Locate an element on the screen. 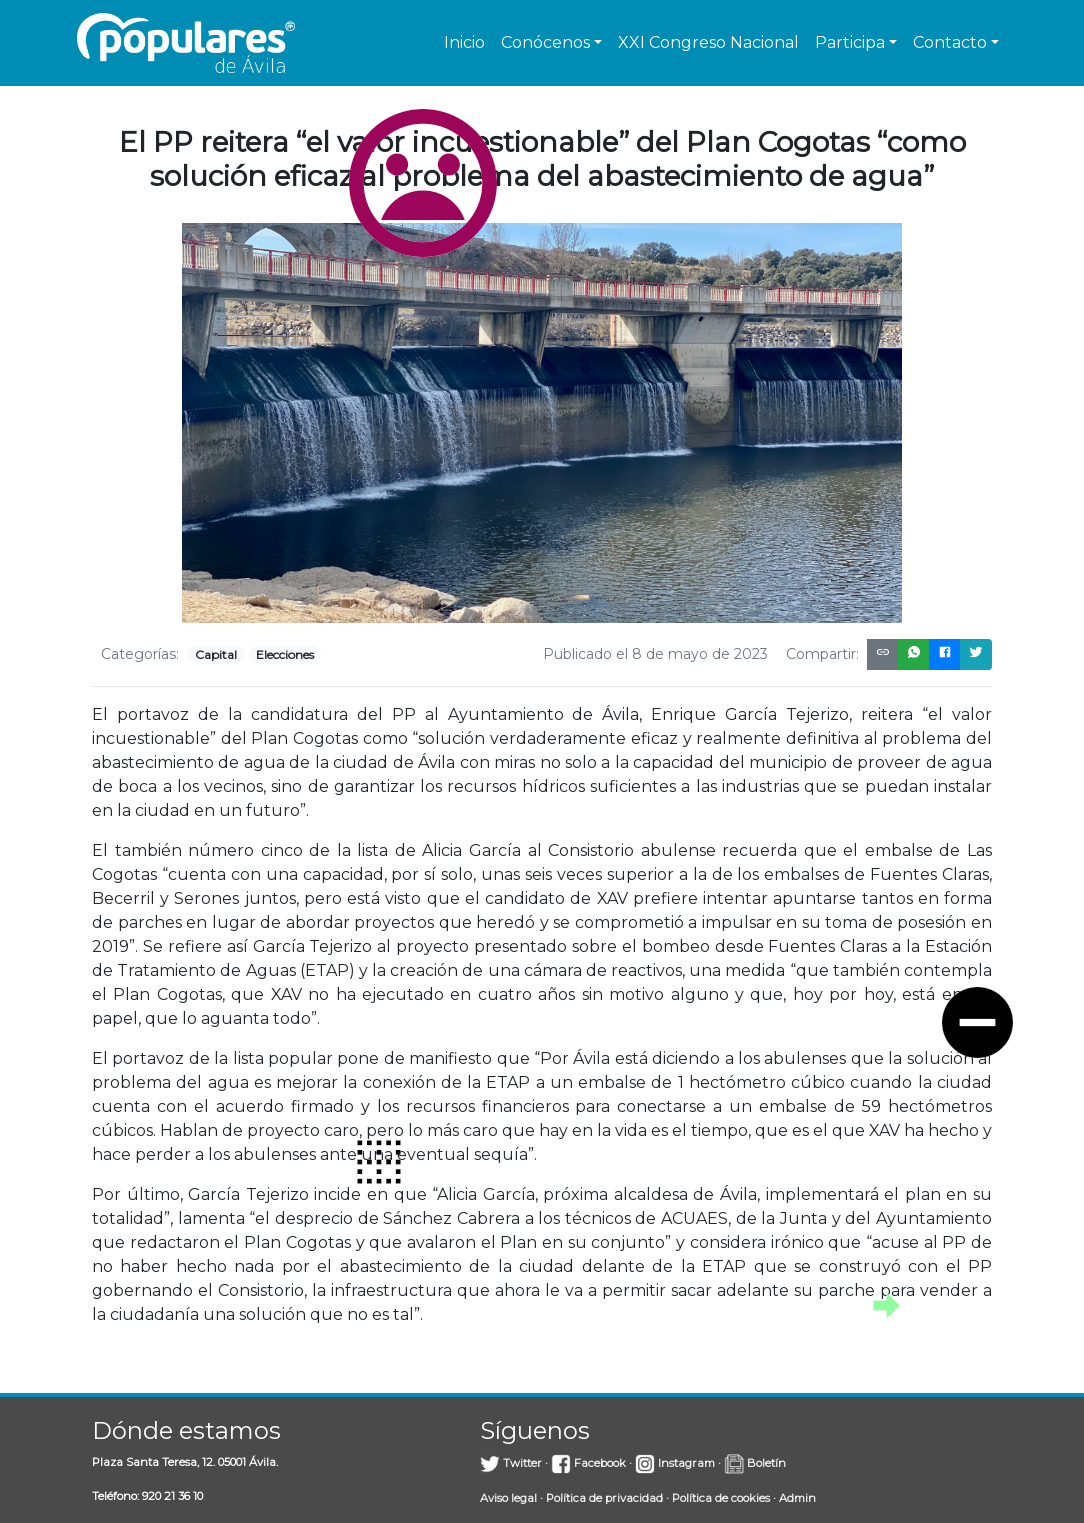  remove an item from a list is located at coordinates (977, 1022).